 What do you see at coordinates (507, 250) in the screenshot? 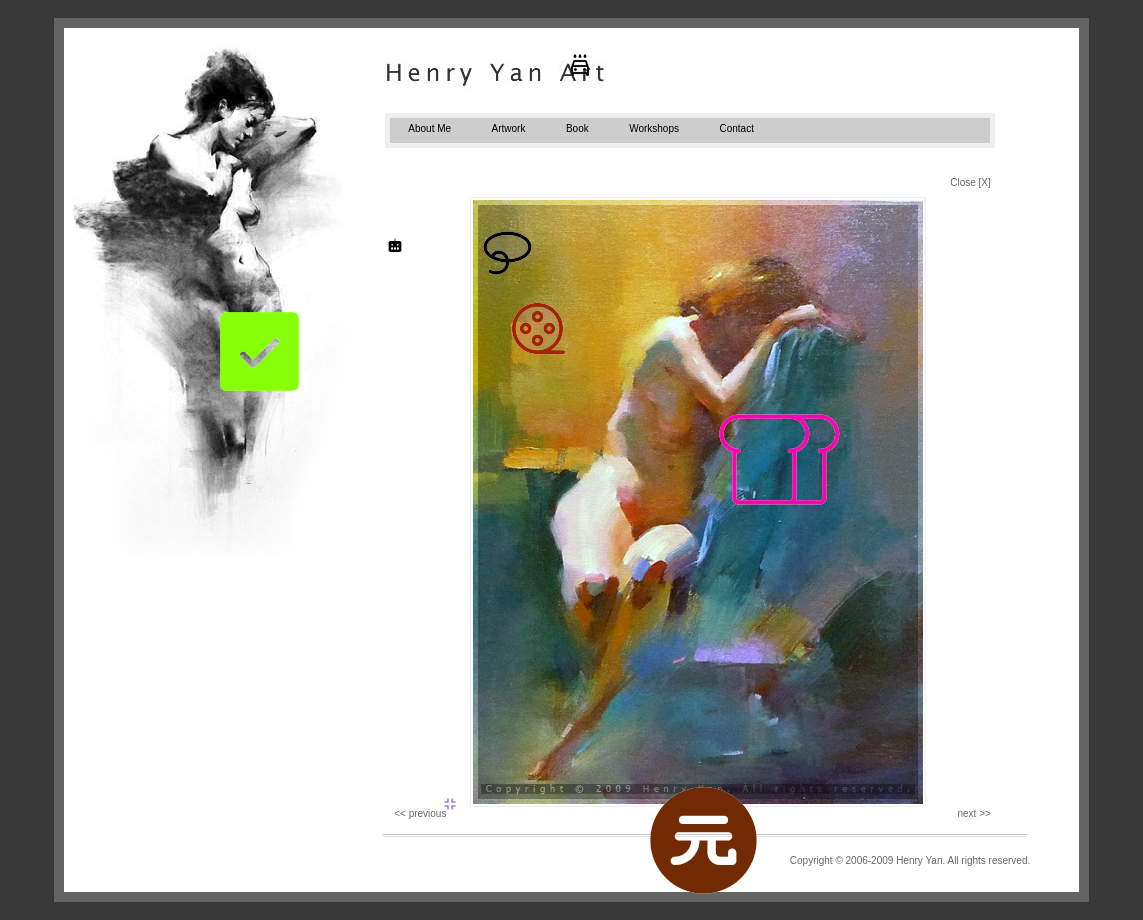
I see `use lasso selection tool` at bounding box center [507, 250].